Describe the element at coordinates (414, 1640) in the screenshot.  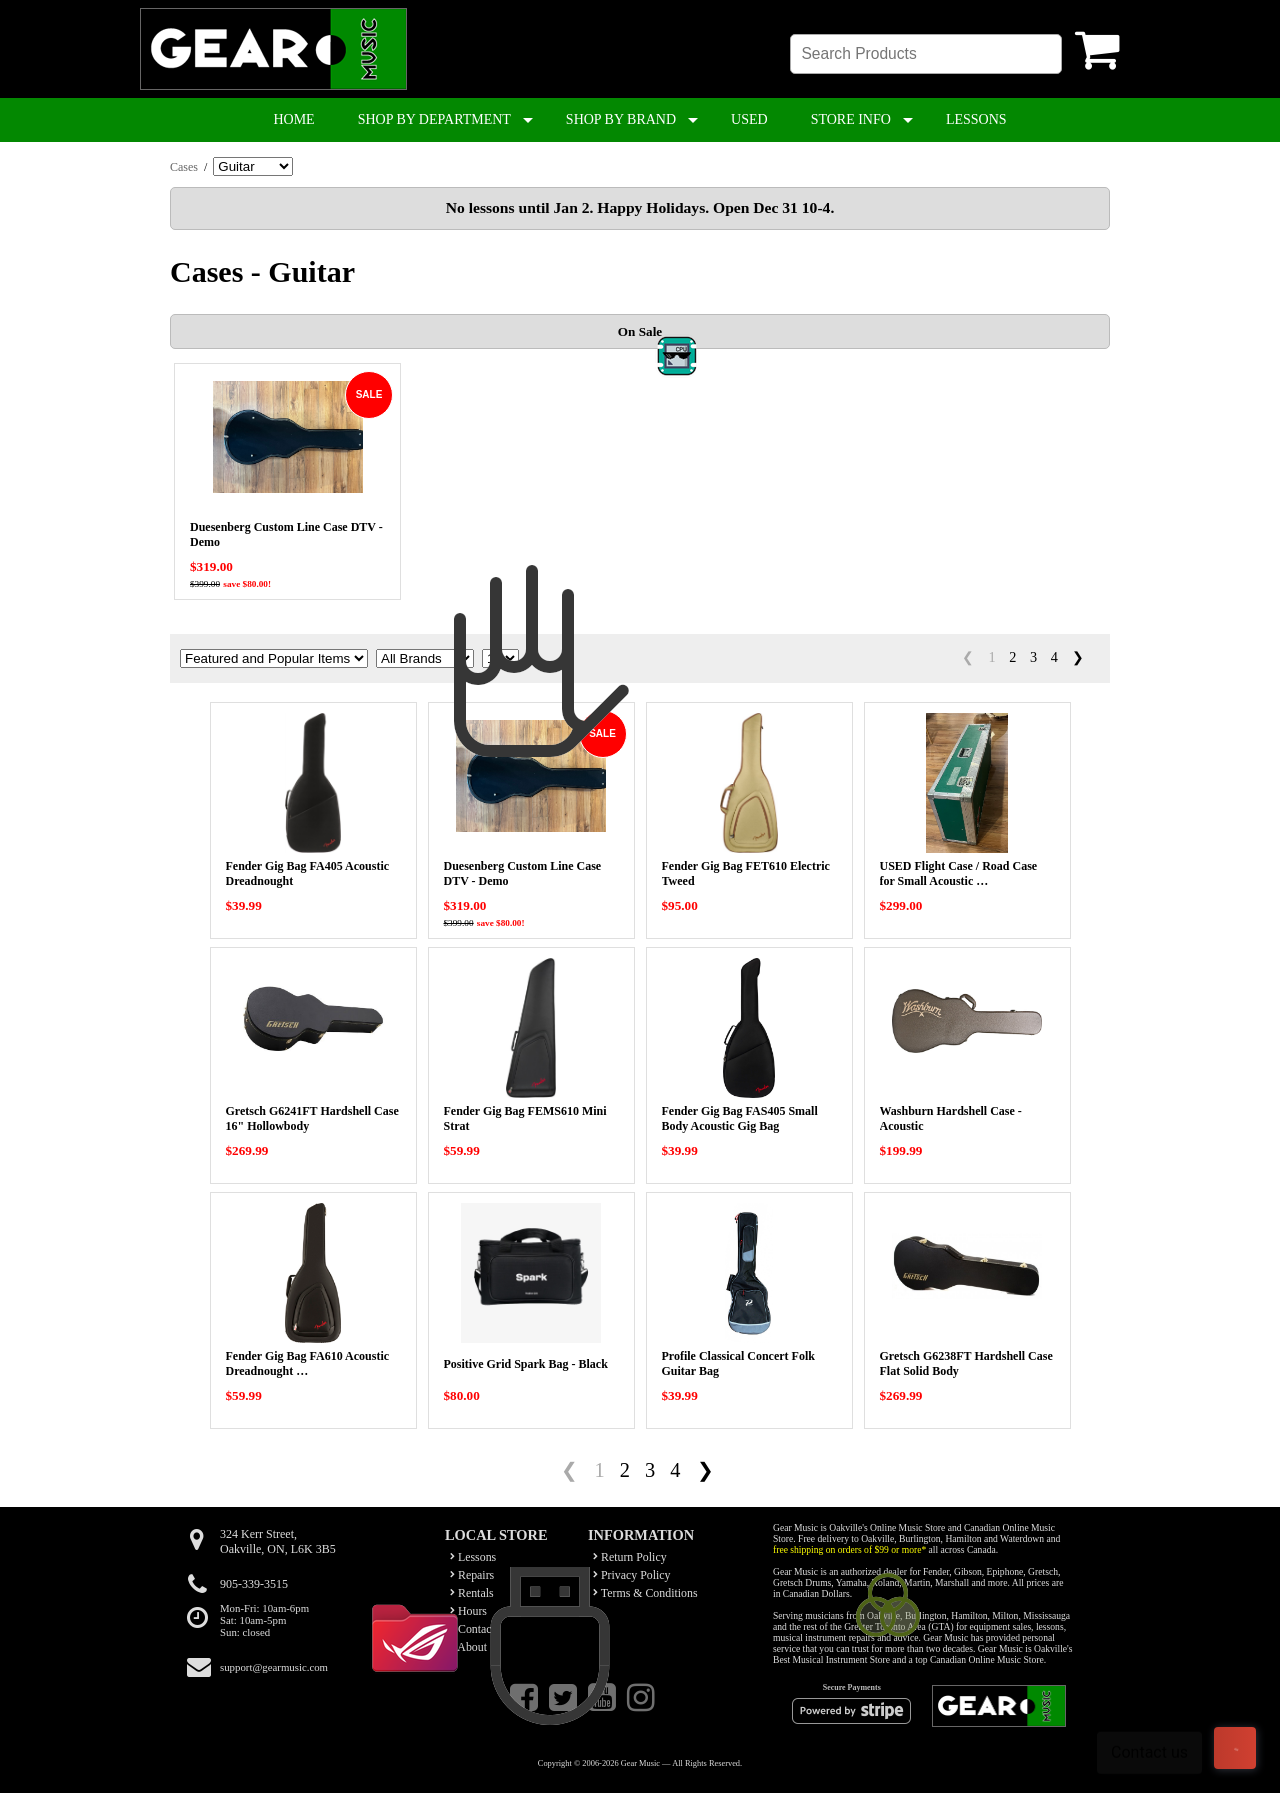
I see `open ASUS Republic of Gamers files folder` at that location.